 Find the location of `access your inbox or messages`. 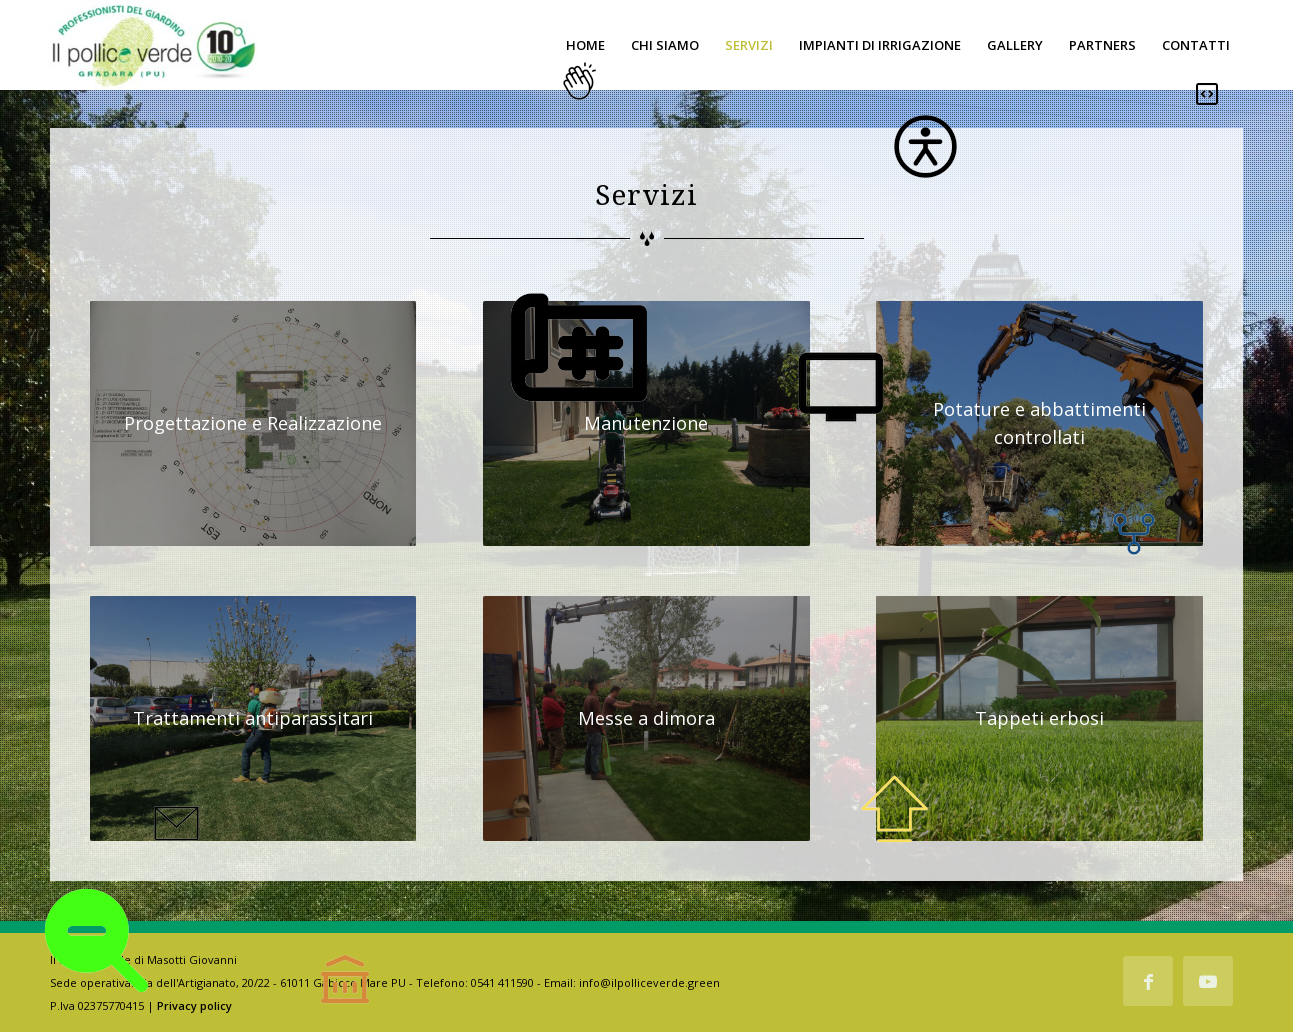

access your inbox or messages is located at coordinates (176, 823).